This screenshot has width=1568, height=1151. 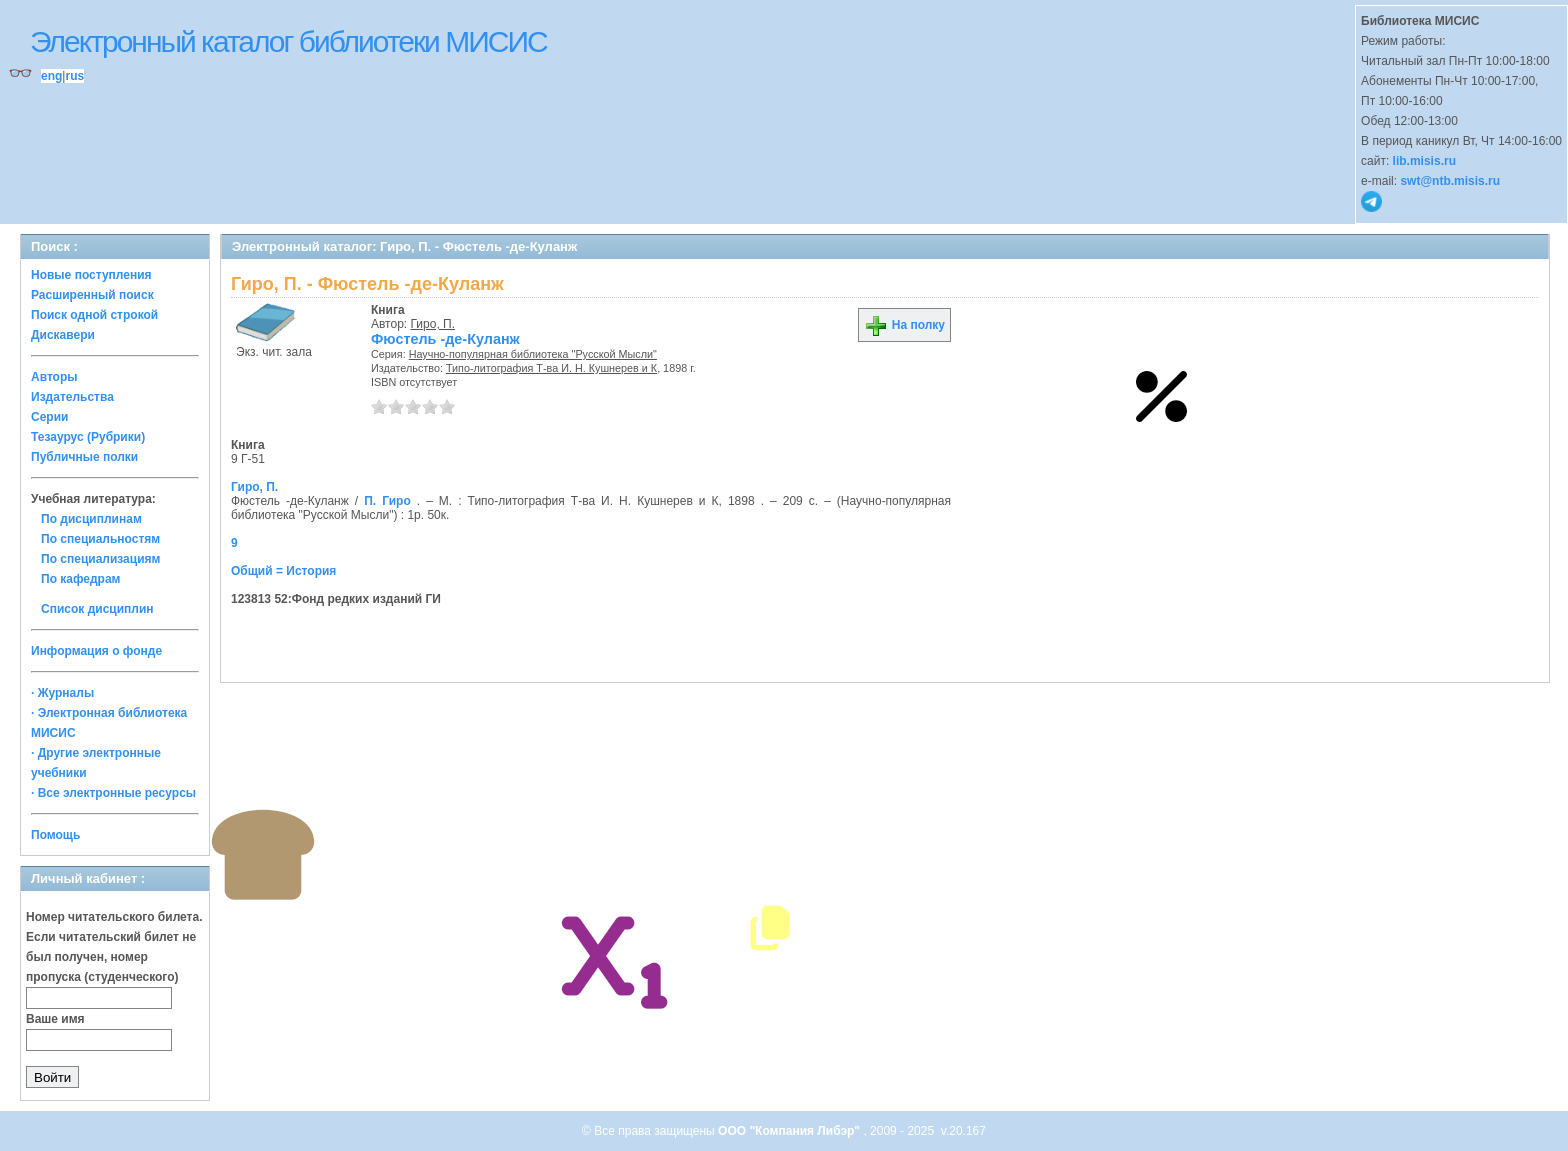 What do you see at coordinates (608, 956) in the screenshot?
I see `format text as subscript` at bounding box center [608, 956].